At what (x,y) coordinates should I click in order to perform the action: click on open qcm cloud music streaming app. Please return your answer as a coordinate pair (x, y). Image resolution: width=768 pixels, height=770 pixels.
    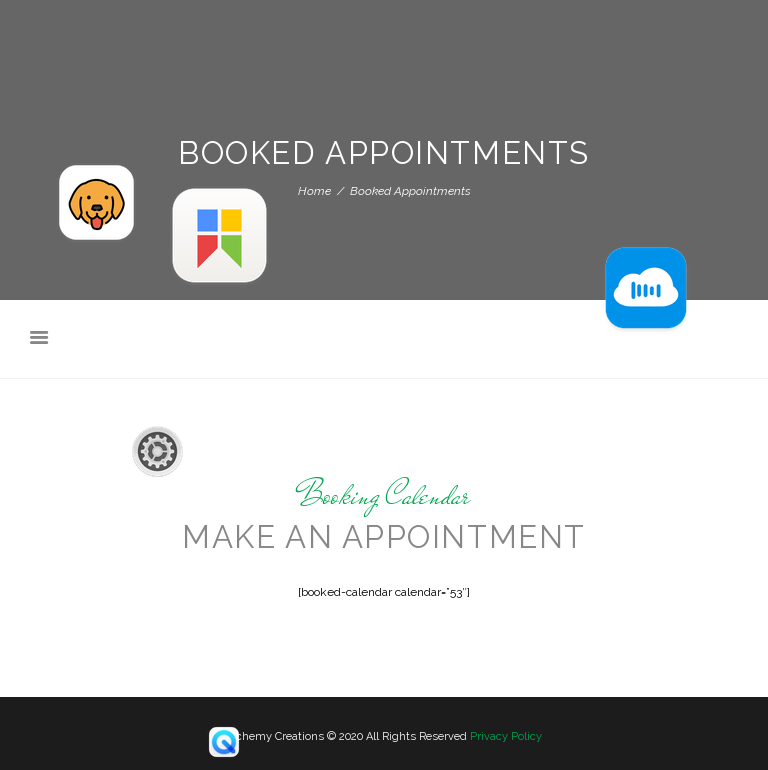
    Looking at the image, I should click on (646, 288).